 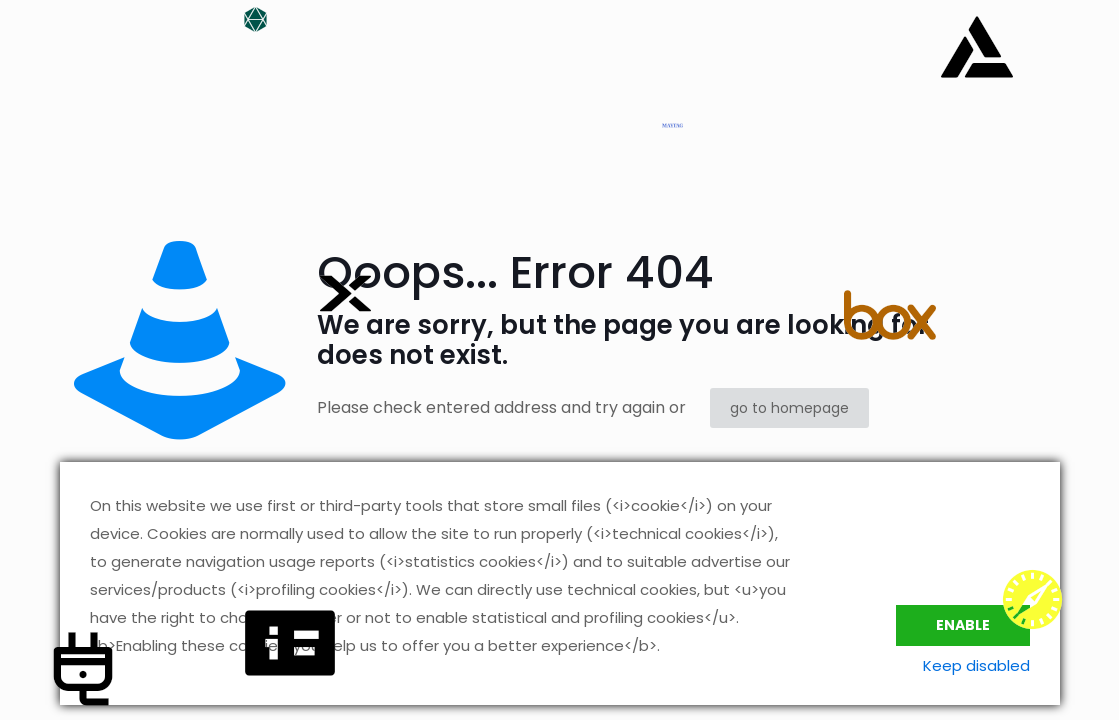 What do you see at coordinates (977, 47) in the screenshot?
I see `Alchemy blockchain development platform logo` at bounding box center [977, 47].